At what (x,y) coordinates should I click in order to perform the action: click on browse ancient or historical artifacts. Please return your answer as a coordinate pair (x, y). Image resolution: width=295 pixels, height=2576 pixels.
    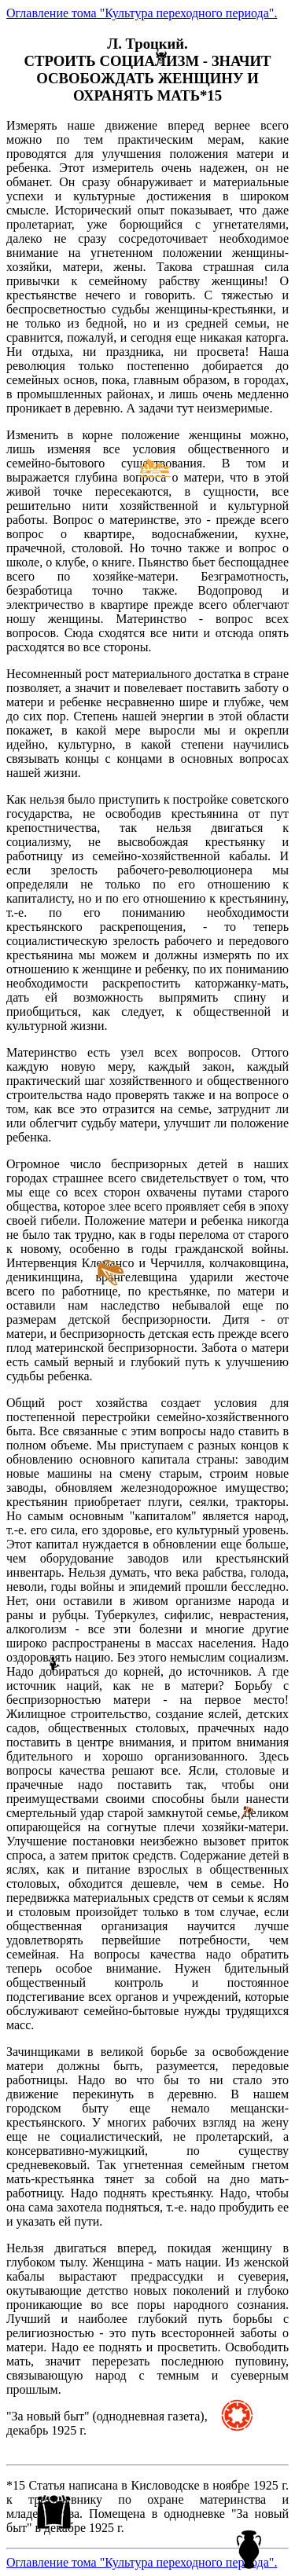
    Looking at the image, I should click on (249, 2549).